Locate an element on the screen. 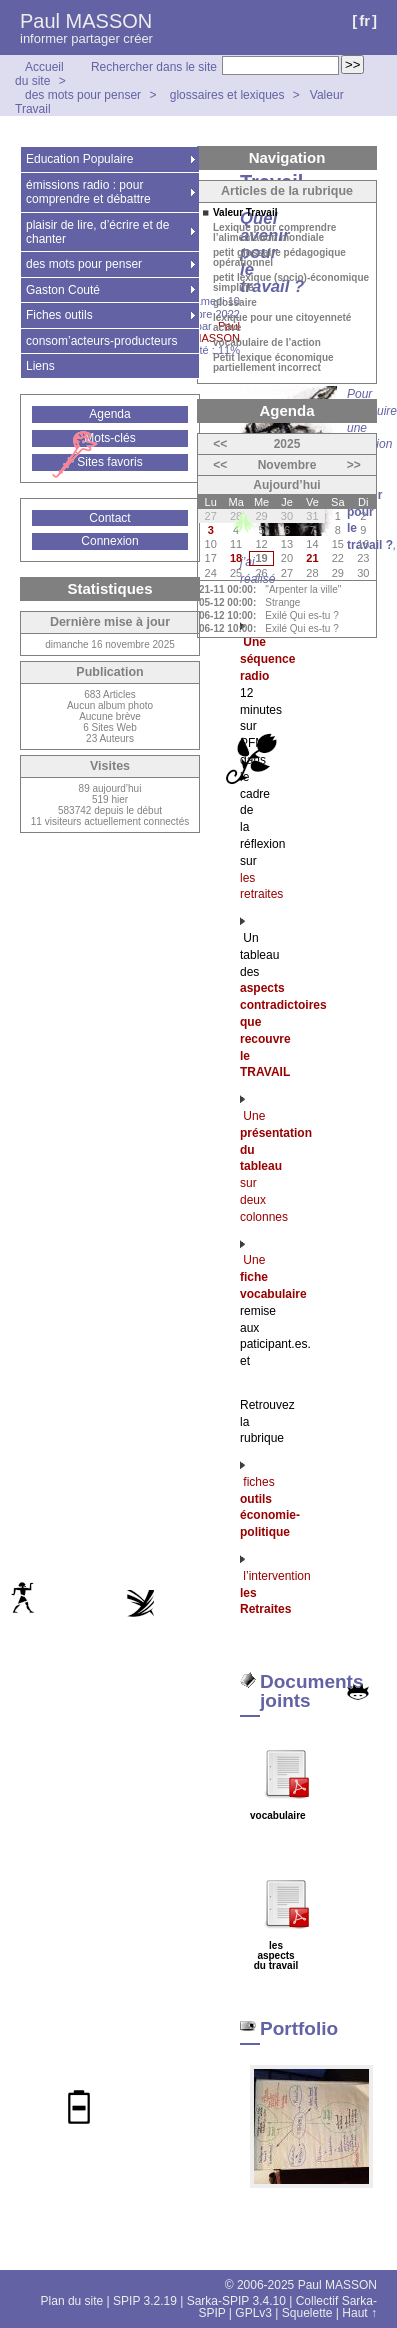  select egyptian or ancient egypt theme is located at coordinates (22, 1597).